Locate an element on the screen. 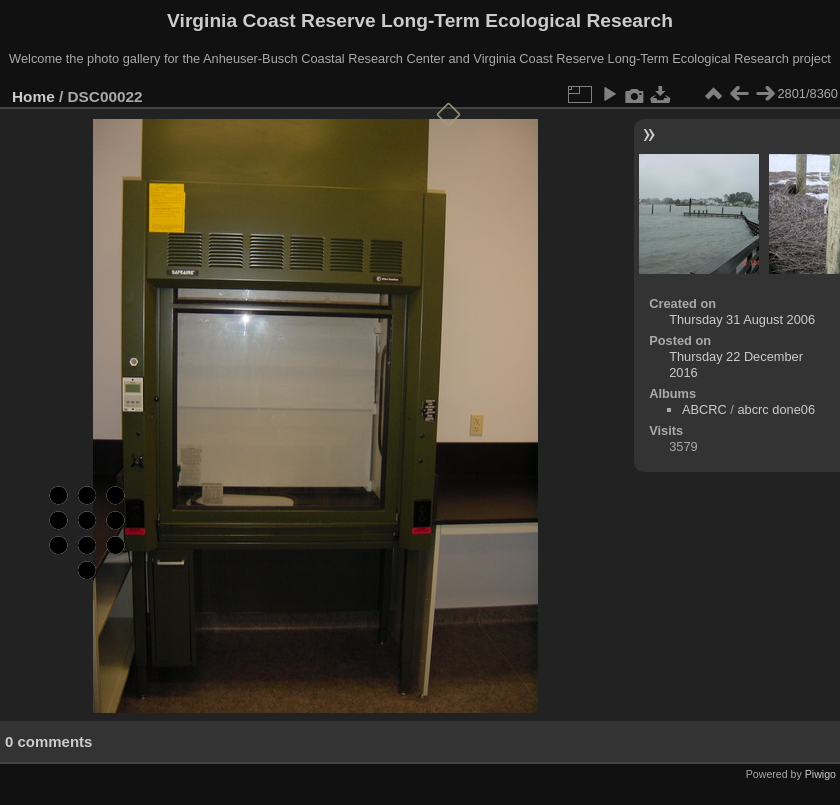 Image resolution: width=840 pixels, height=805 pixels. open numeric keypad for input is located at coordinates (87, 531).